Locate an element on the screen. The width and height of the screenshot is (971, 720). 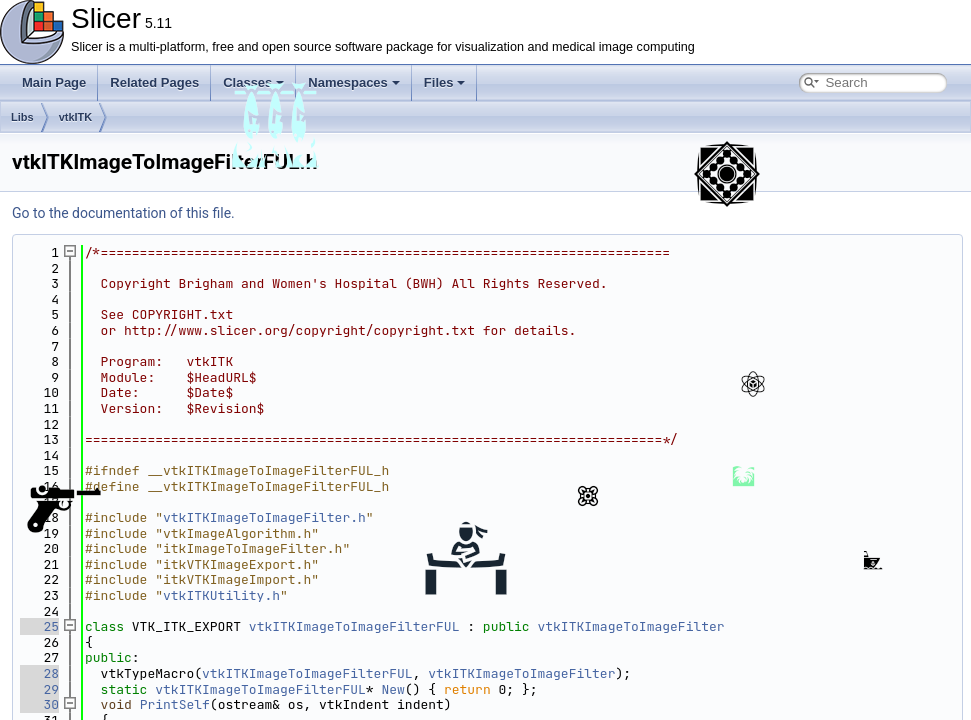
access materials science or chemistry resources is located at coordinates (753, 384).